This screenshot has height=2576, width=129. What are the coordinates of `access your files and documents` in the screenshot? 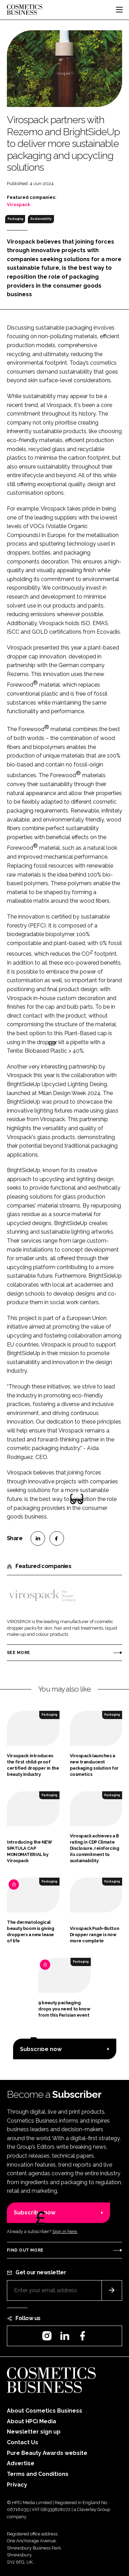 It's located at (37, 2042).